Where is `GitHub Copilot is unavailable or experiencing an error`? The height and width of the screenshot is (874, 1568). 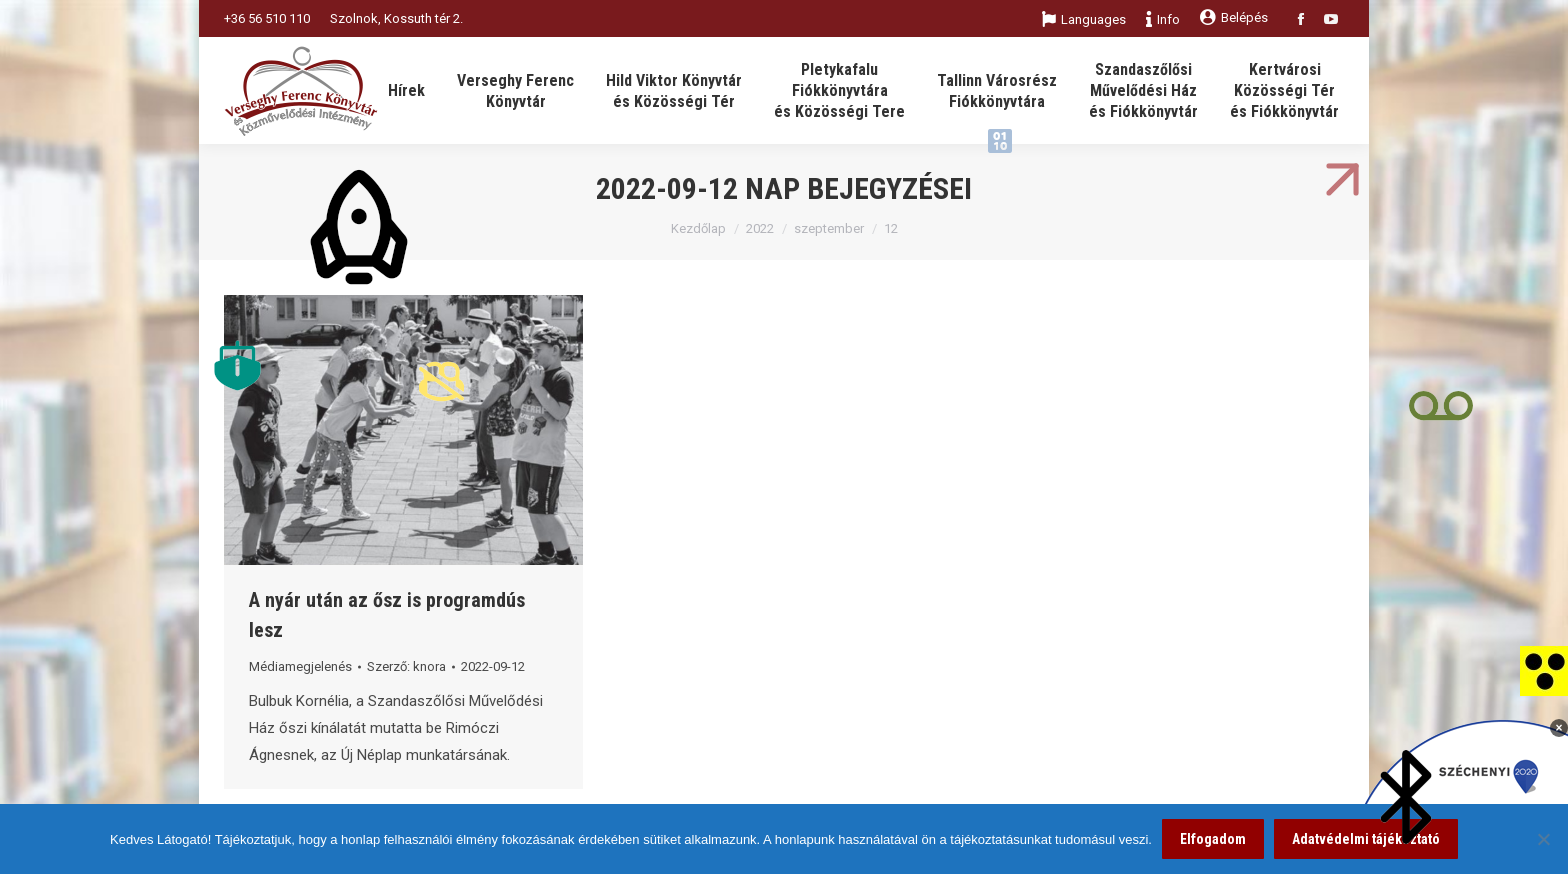 GitHub Copilot is unavailable or experiencing an error is located at coordinates (441, 381).